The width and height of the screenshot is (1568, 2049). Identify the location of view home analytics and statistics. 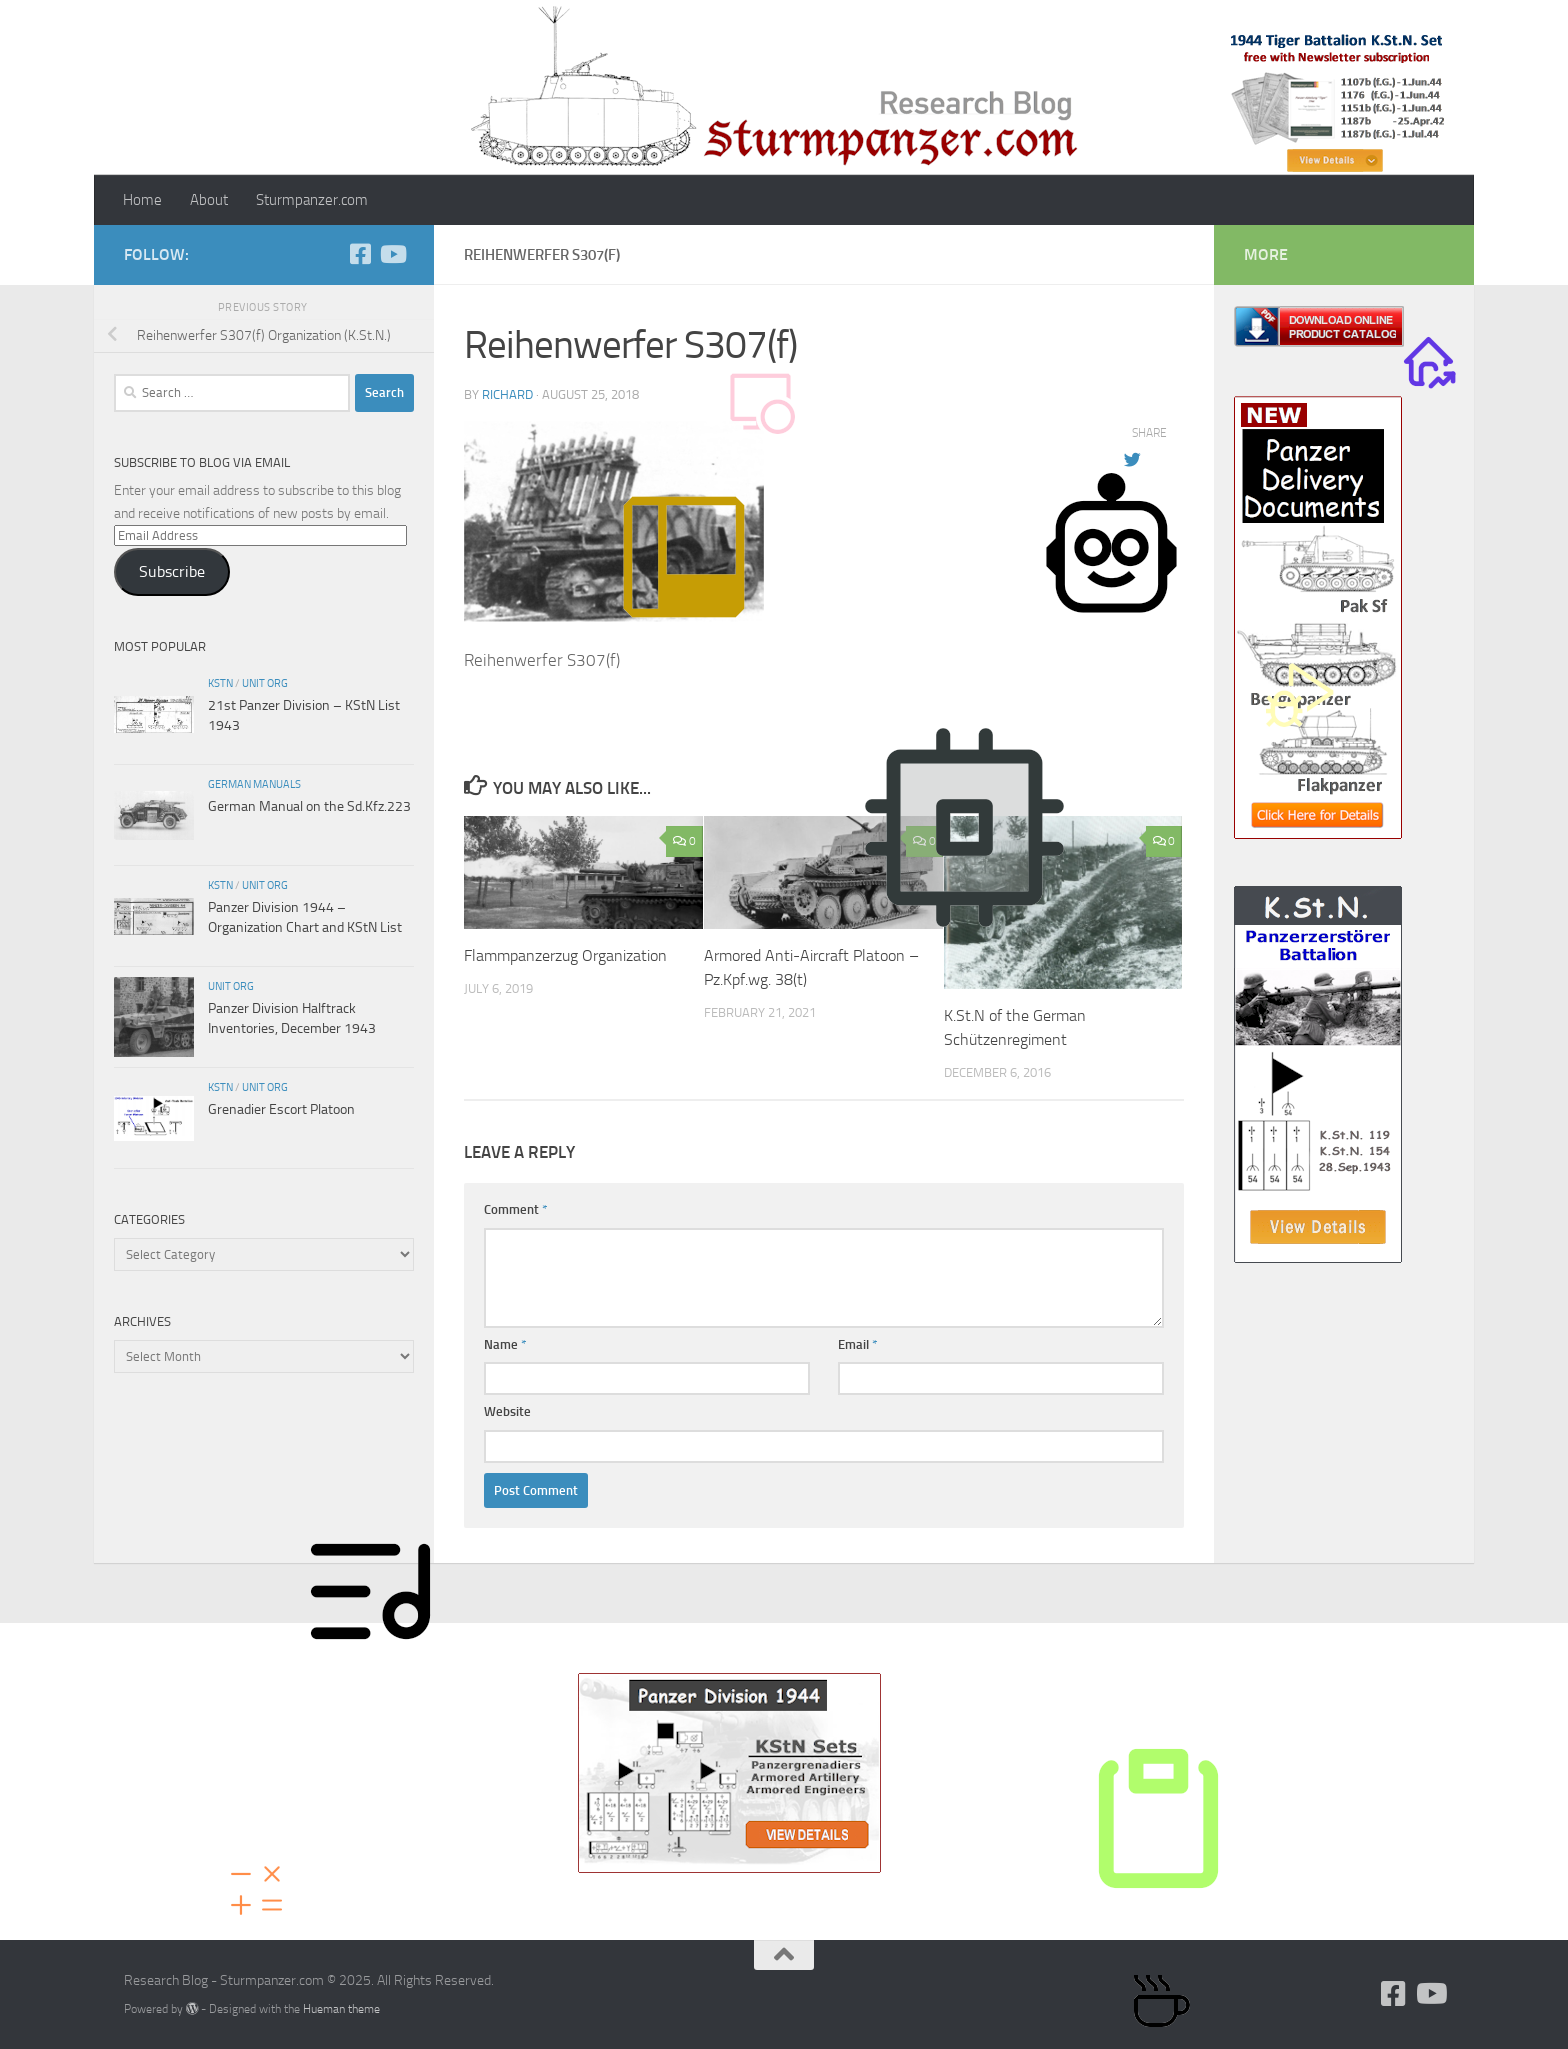
(1428, 361).